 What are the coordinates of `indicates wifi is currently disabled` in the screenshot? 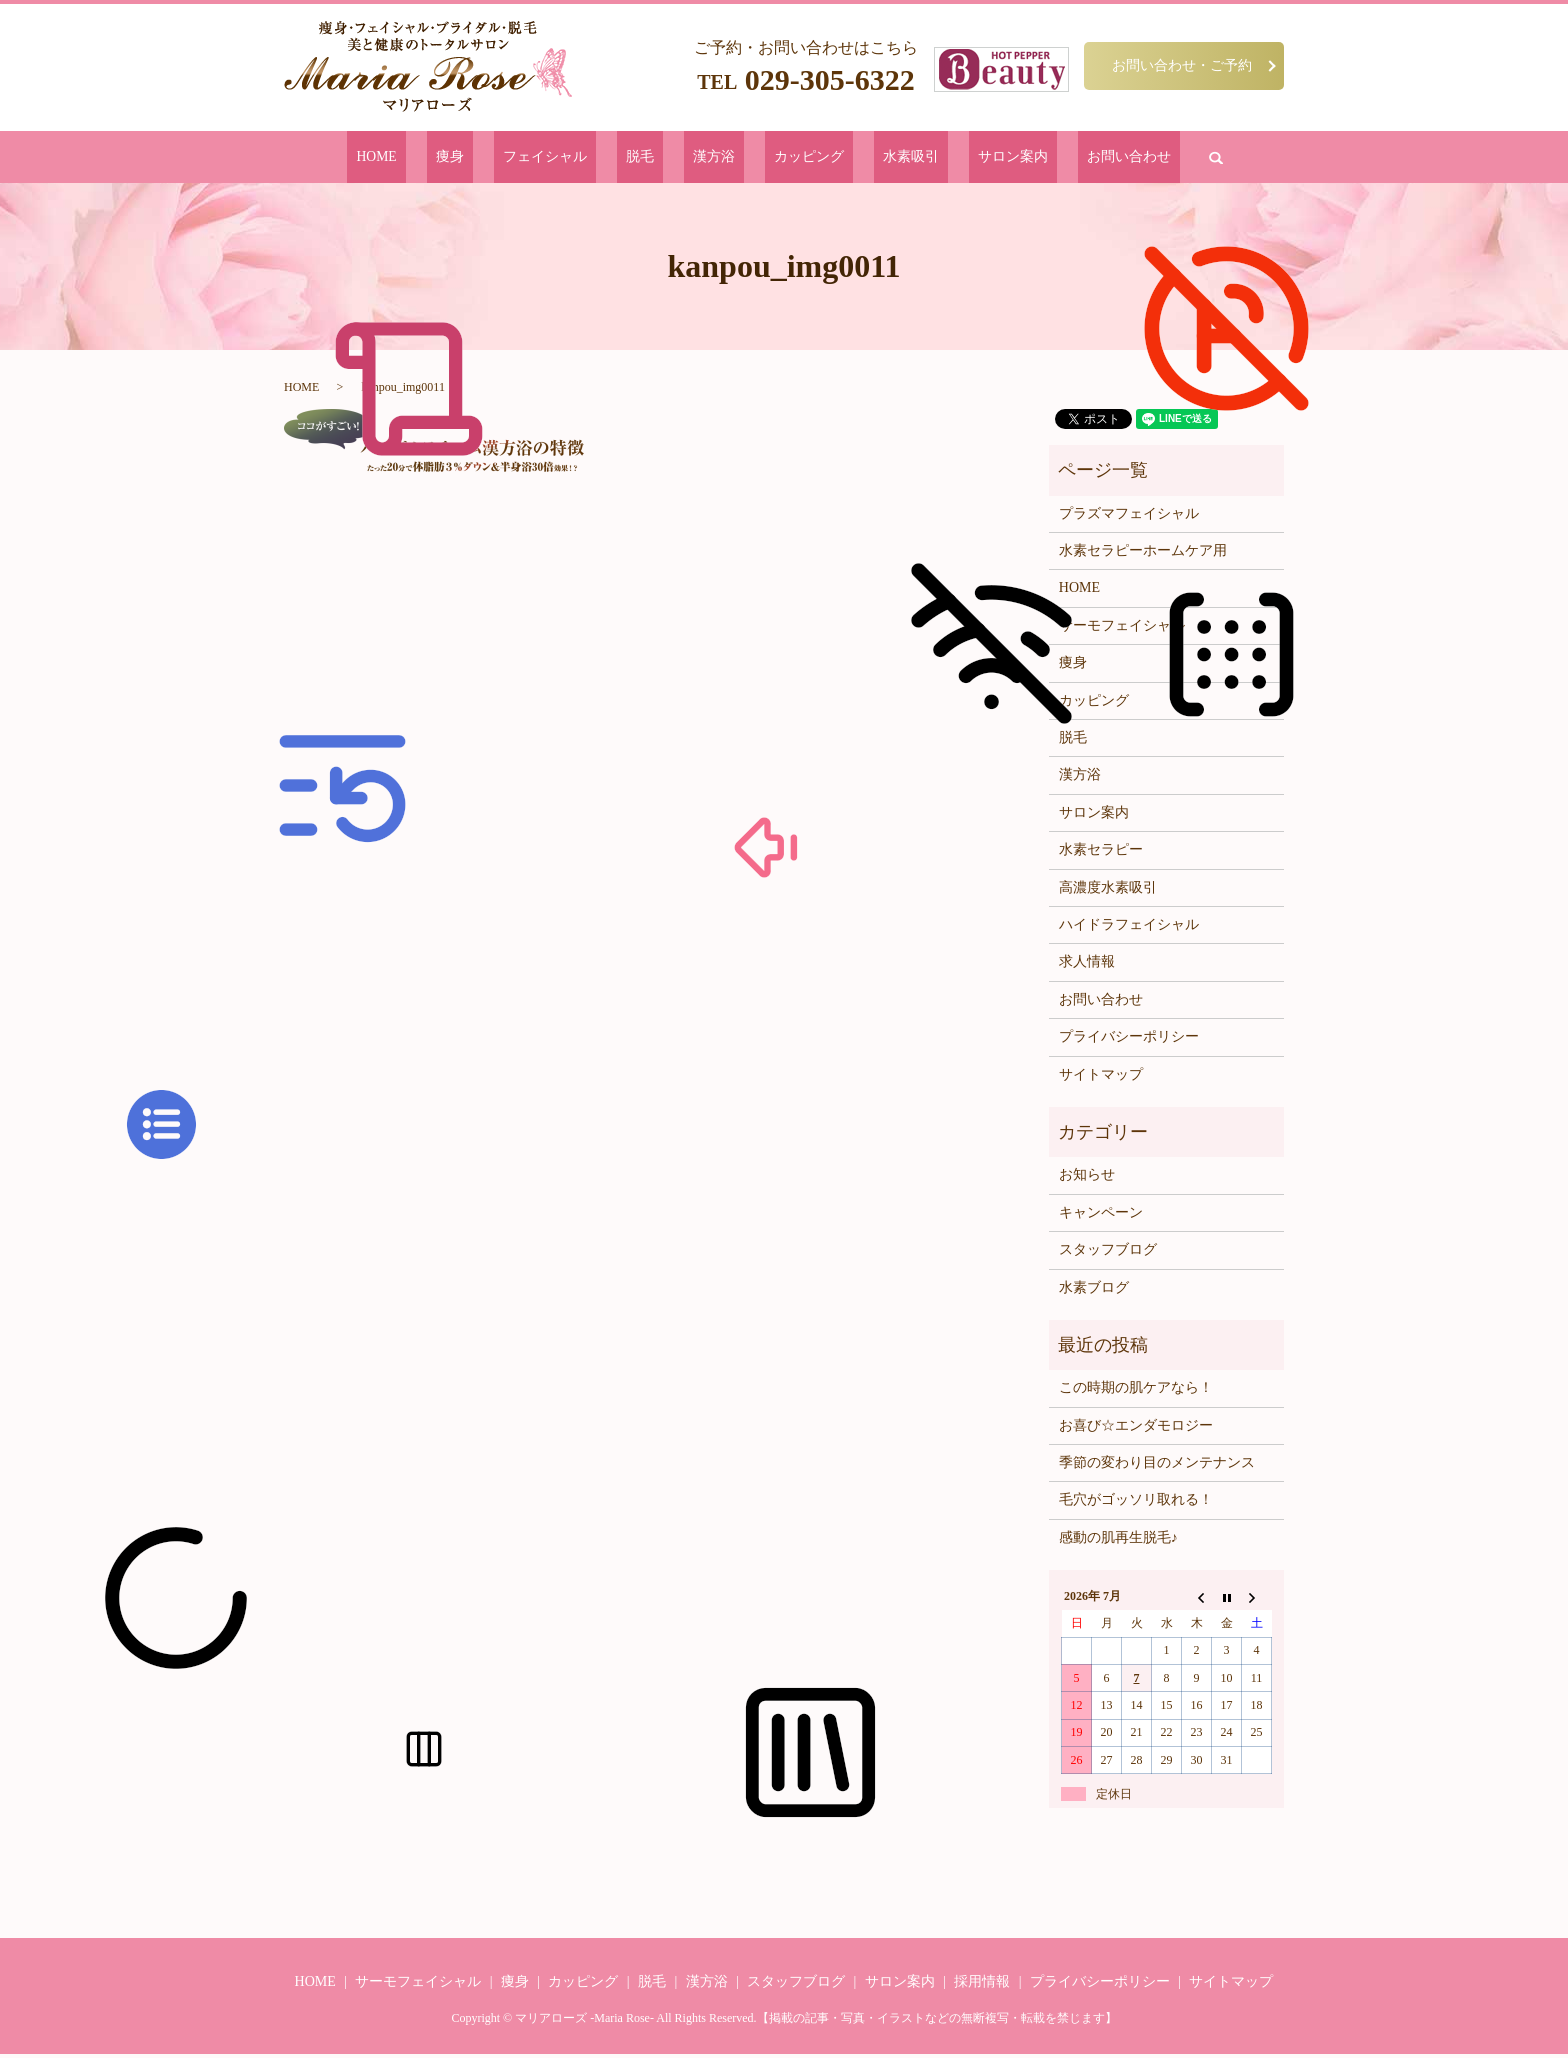 It's located at (991, 643).